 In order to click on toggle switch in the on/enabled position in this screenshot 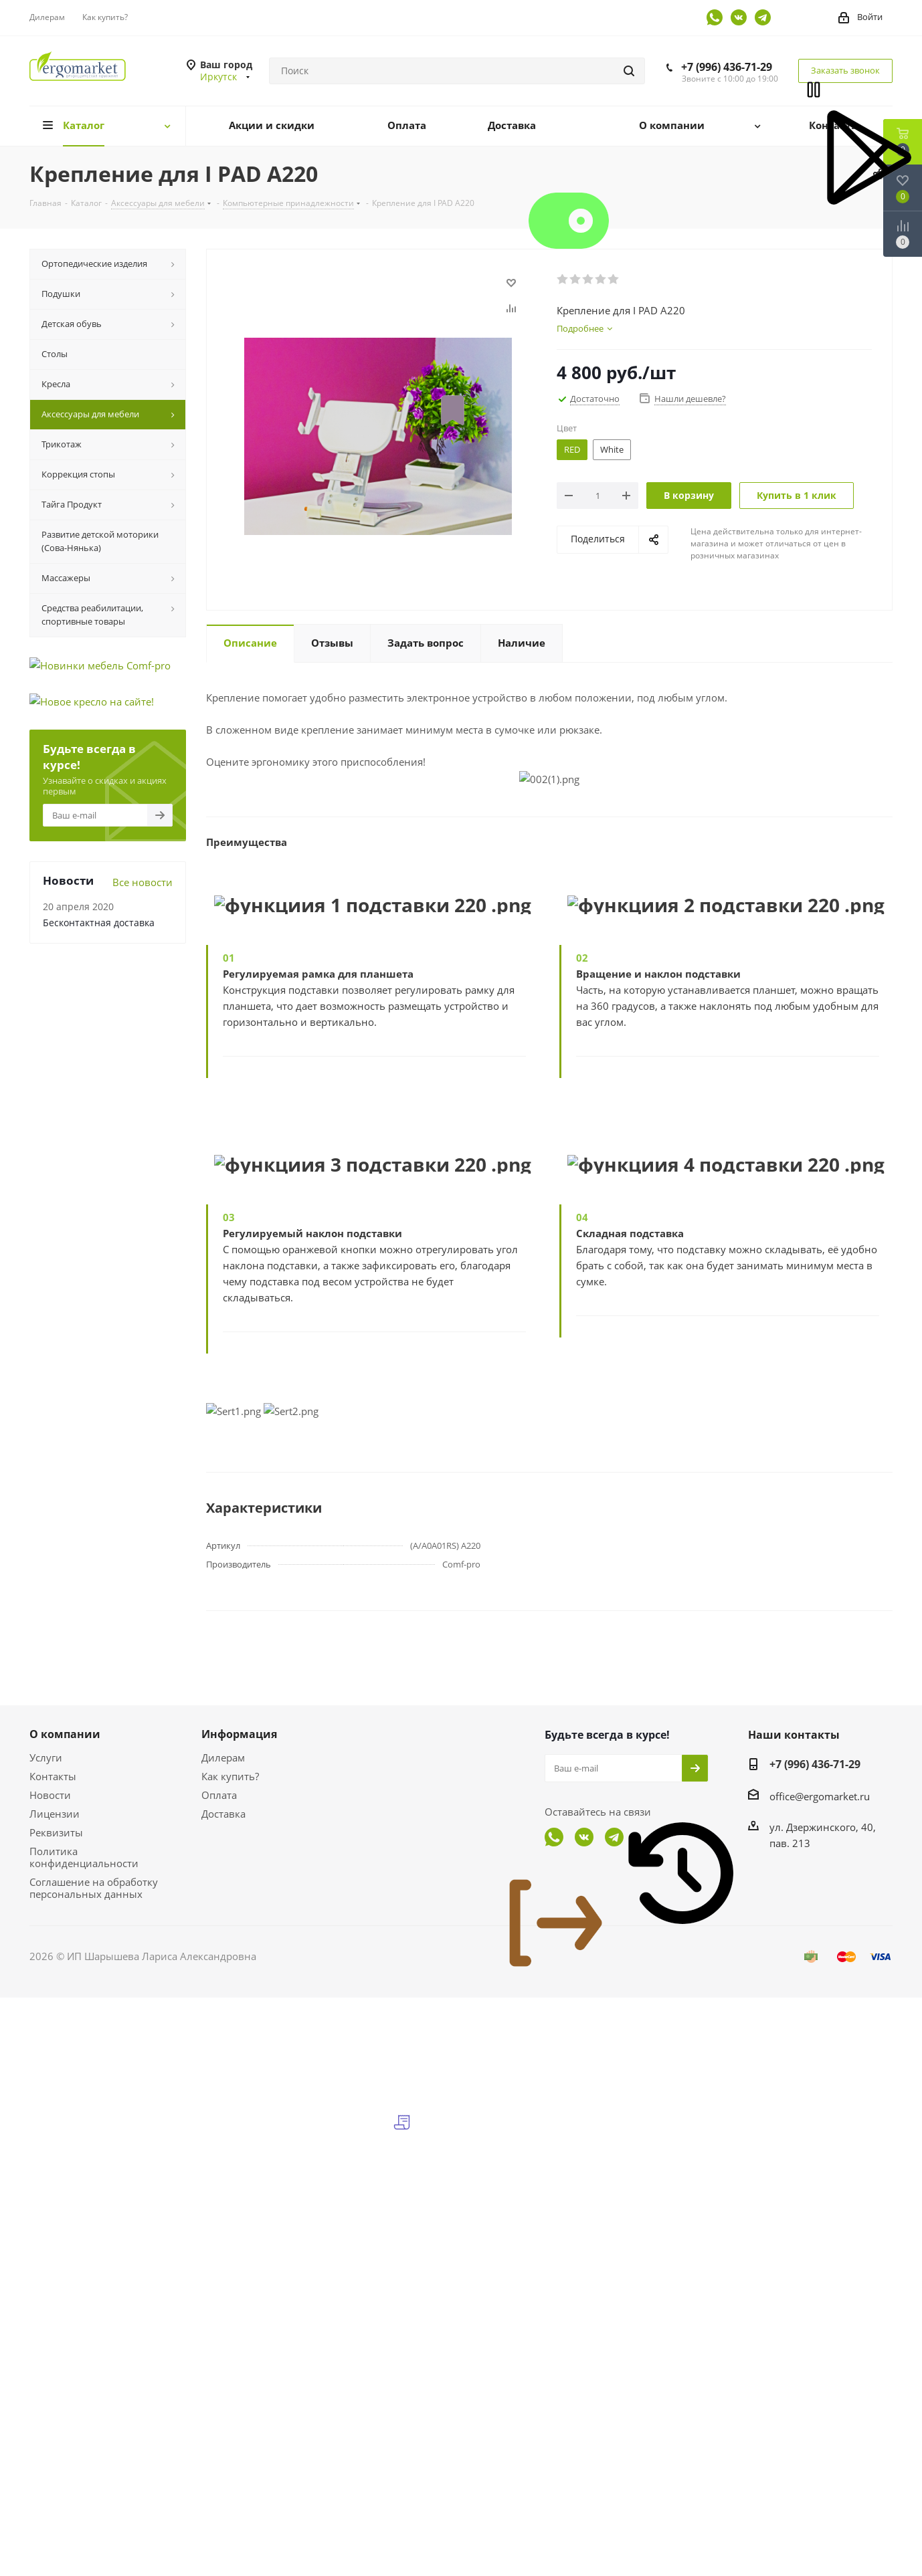, I will do `click(569, 221)`.